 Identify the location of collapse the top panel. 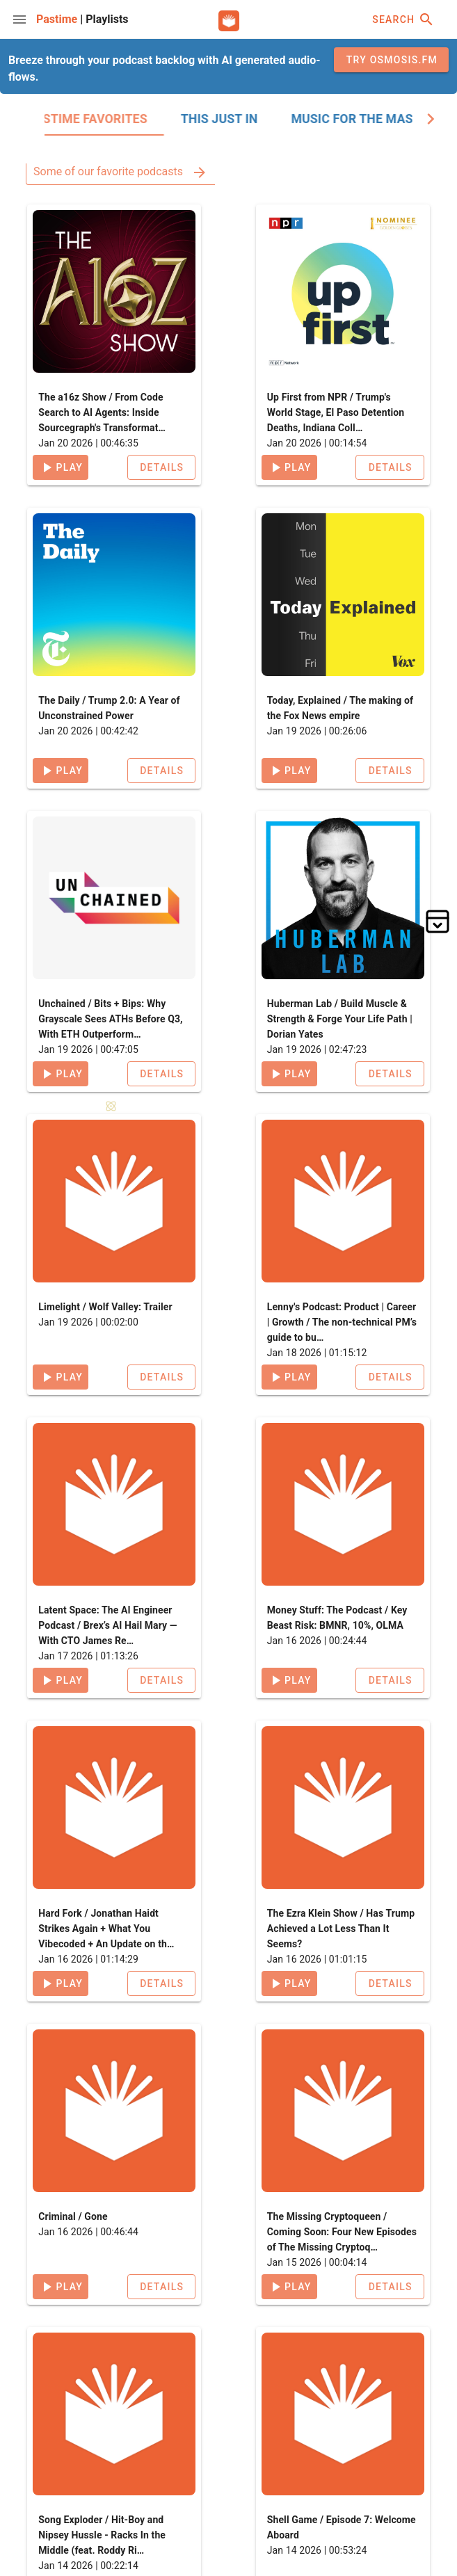
(438, 921).